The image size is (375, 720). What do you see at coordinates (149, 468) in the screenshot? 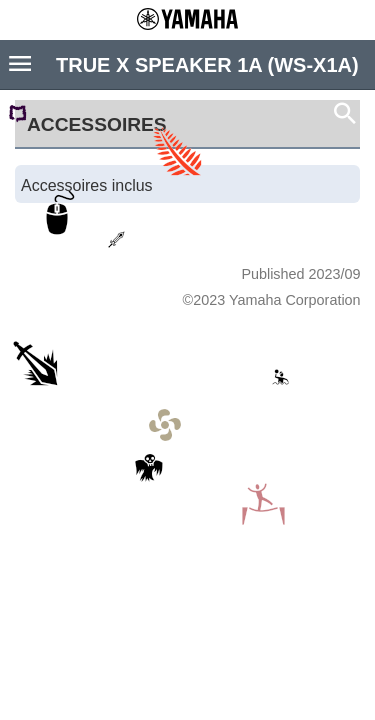
I see `indicates a haunted or spooky game element` at bounding box center [149, 468].